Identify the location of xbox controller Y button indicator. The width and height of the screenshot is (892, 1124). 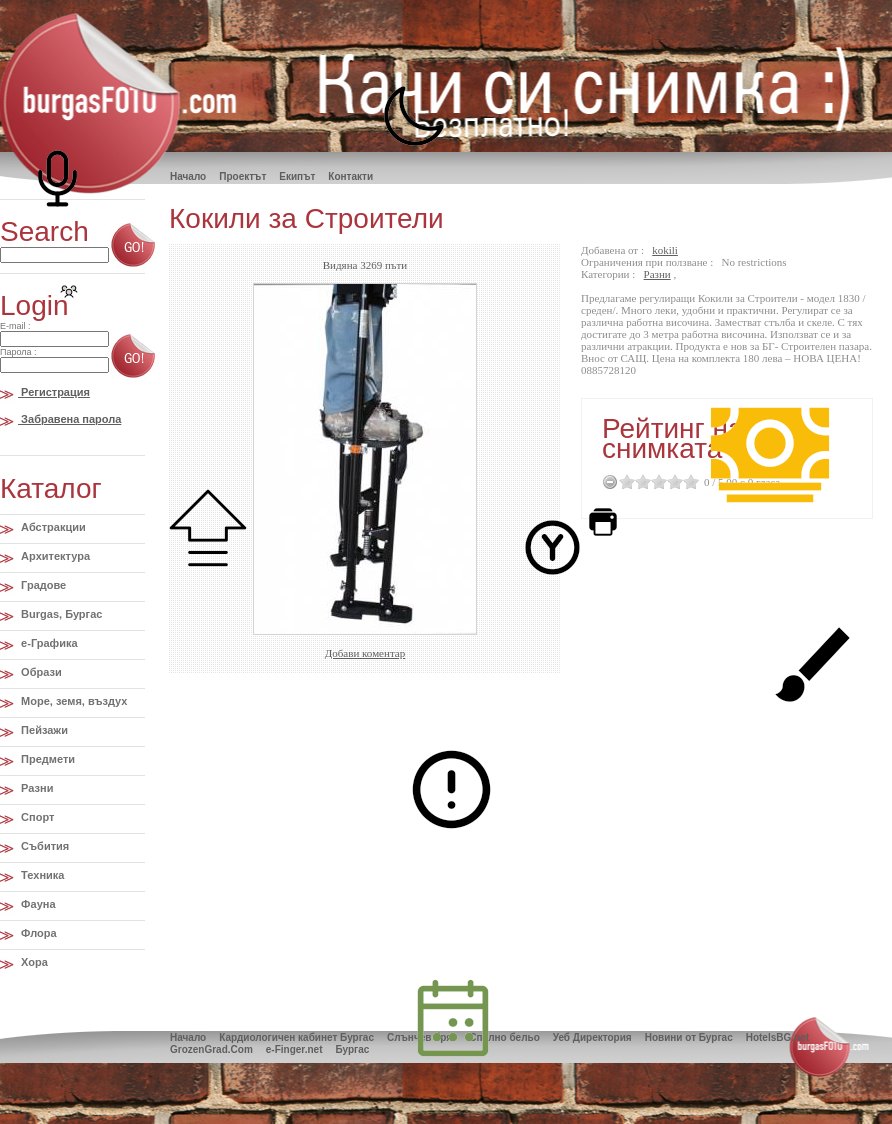
(552, 547).